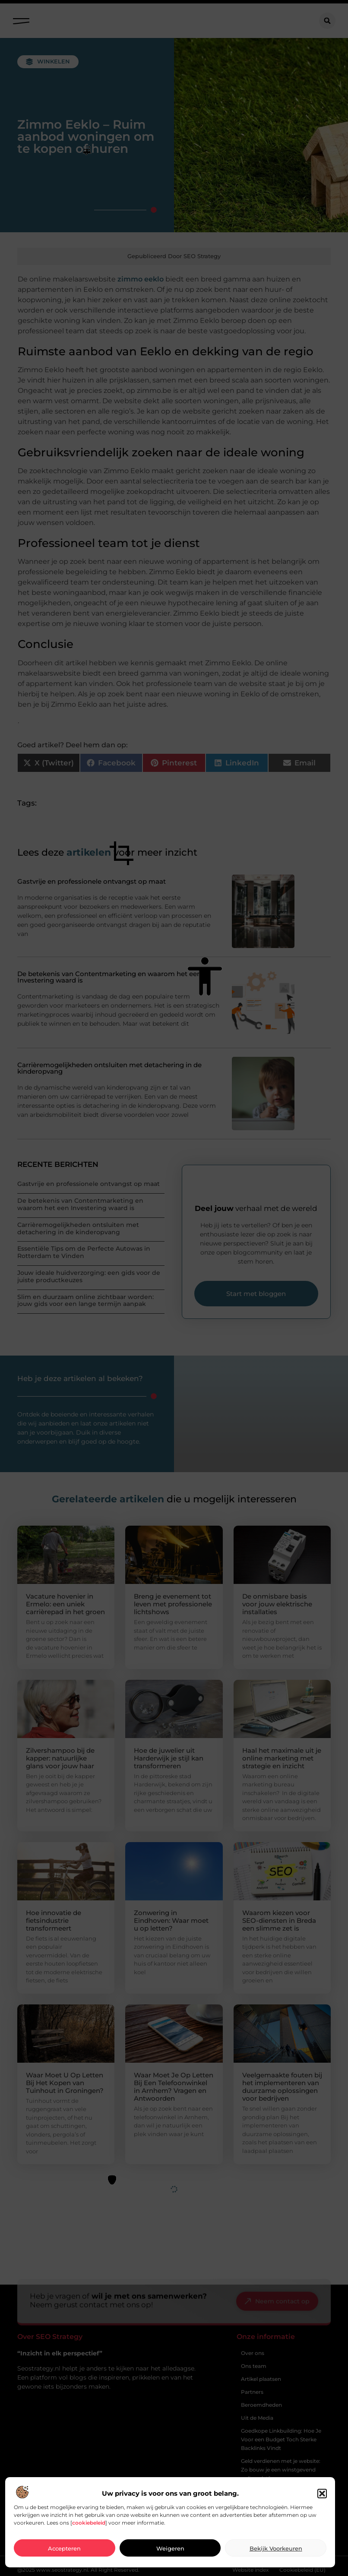  Describe the element at coordinates (121, 853) in the screenshot. I see `crop an image` at that location.